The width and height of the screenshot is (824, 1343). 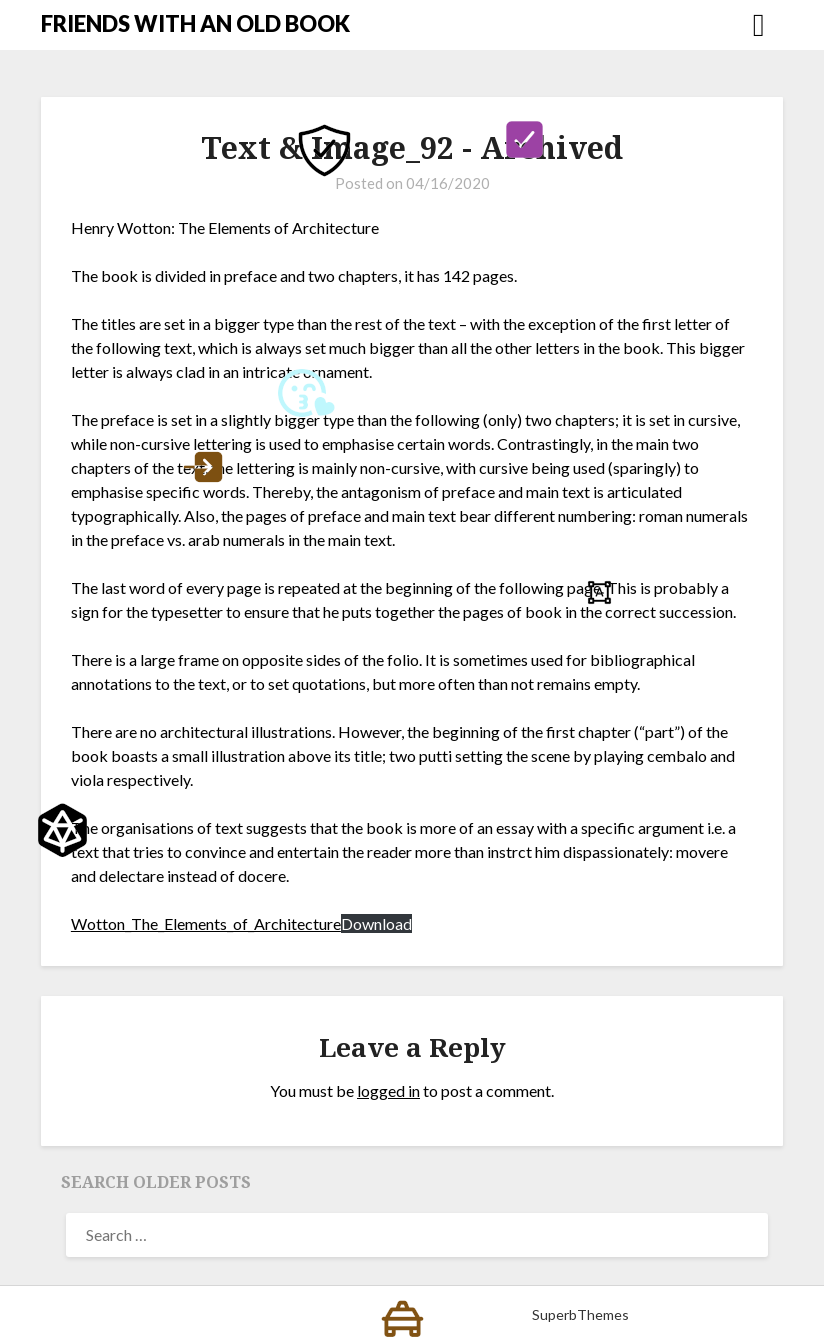 What do you see at coordinates (62, 829) in the screenshot?
I see `access tabletop gaming or RPG features` at bounding box center [62, 829].